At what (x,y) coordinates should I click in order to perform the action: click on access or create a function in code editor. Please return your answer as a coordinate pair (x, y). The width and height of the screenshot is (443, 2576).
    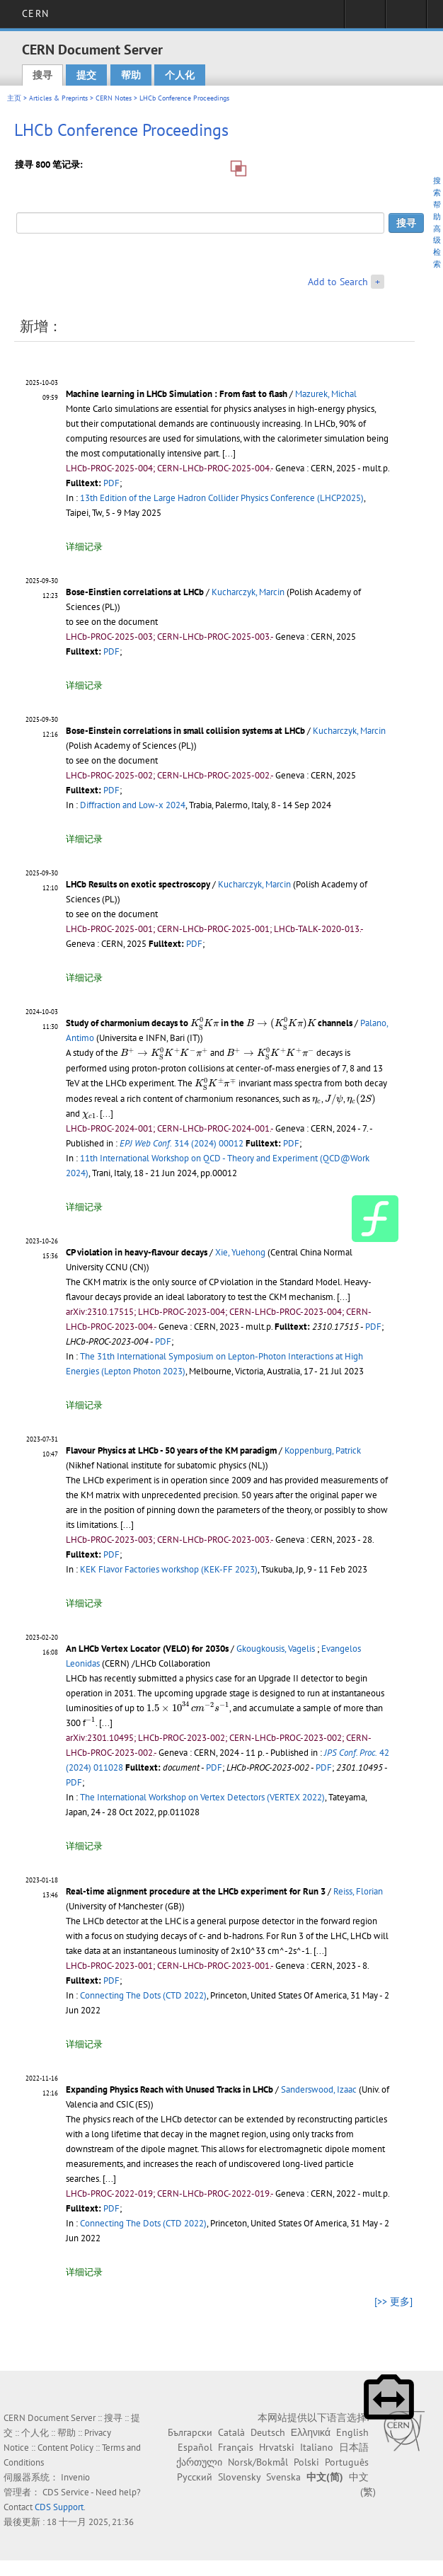
    Looking at the image, I should click on (375, 1219).